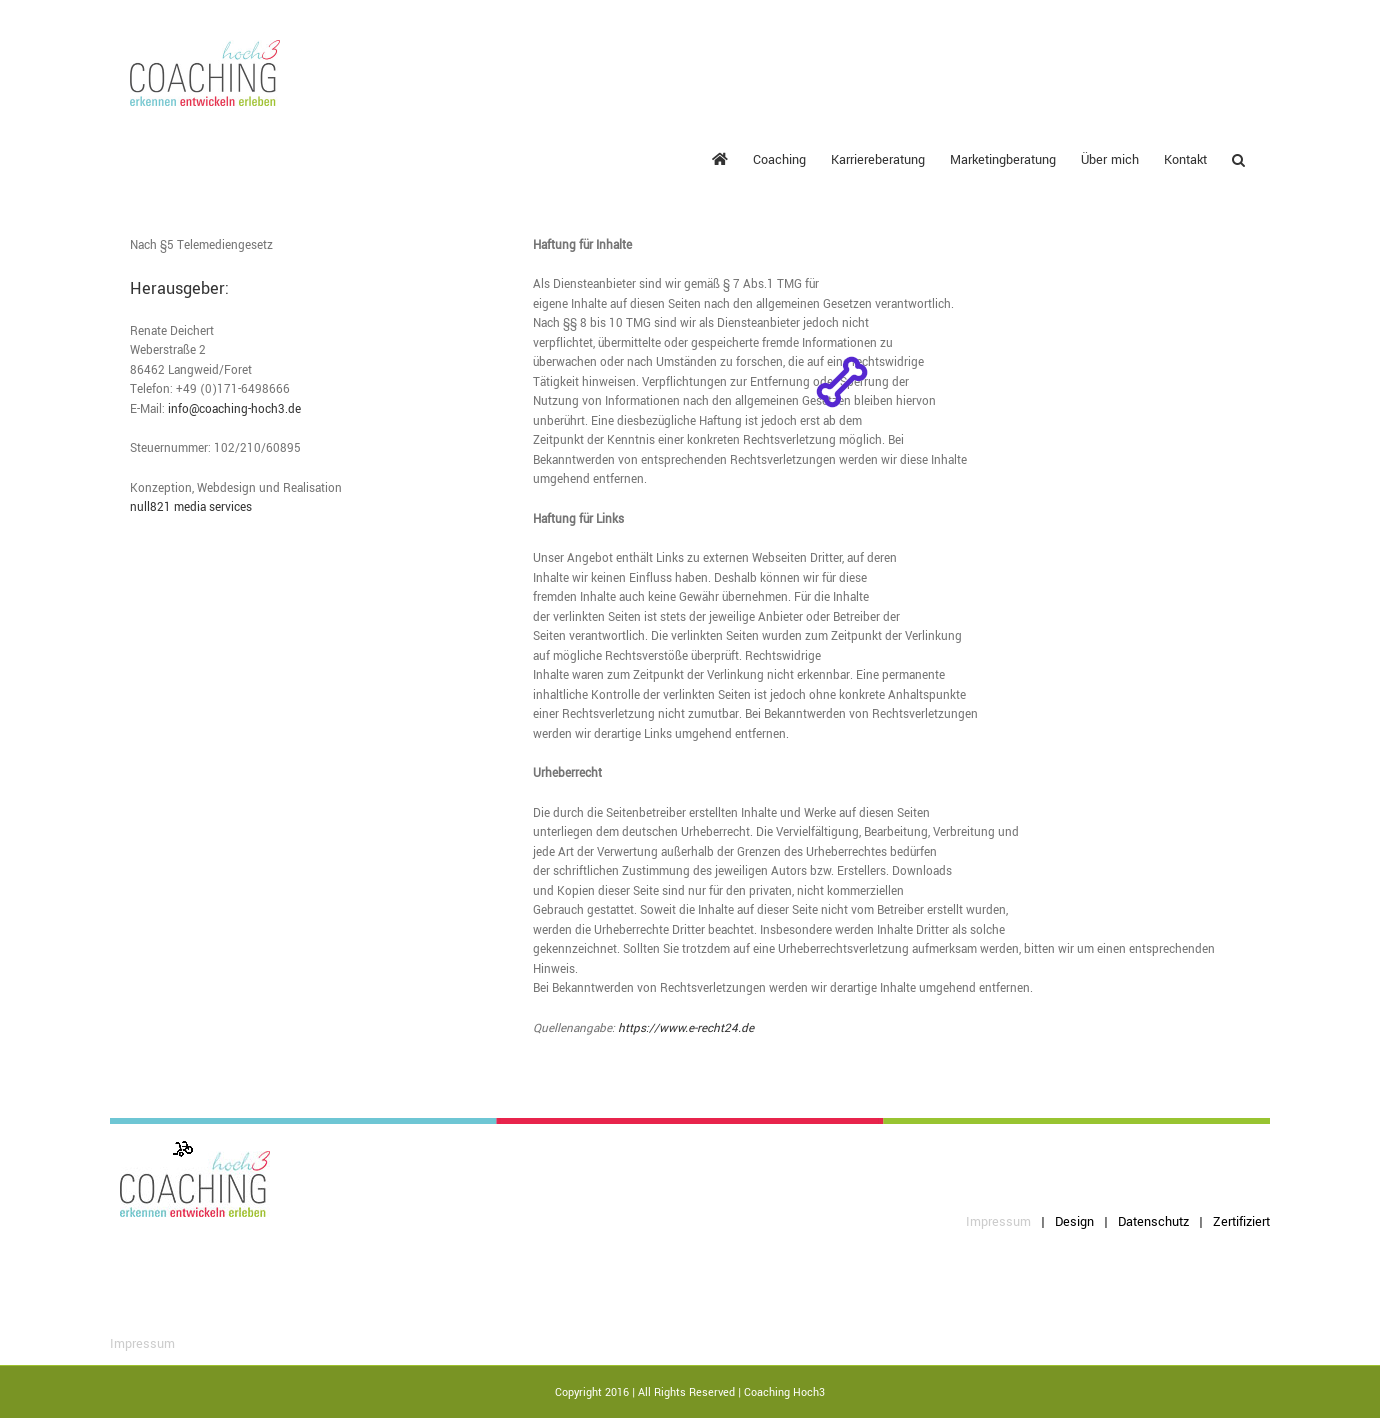 The image size is (1380, 1418). What do you see at coordinates (842, 382) in the screenshot?
I see `access pet-related features or settings` at bounding box center [842, 382].